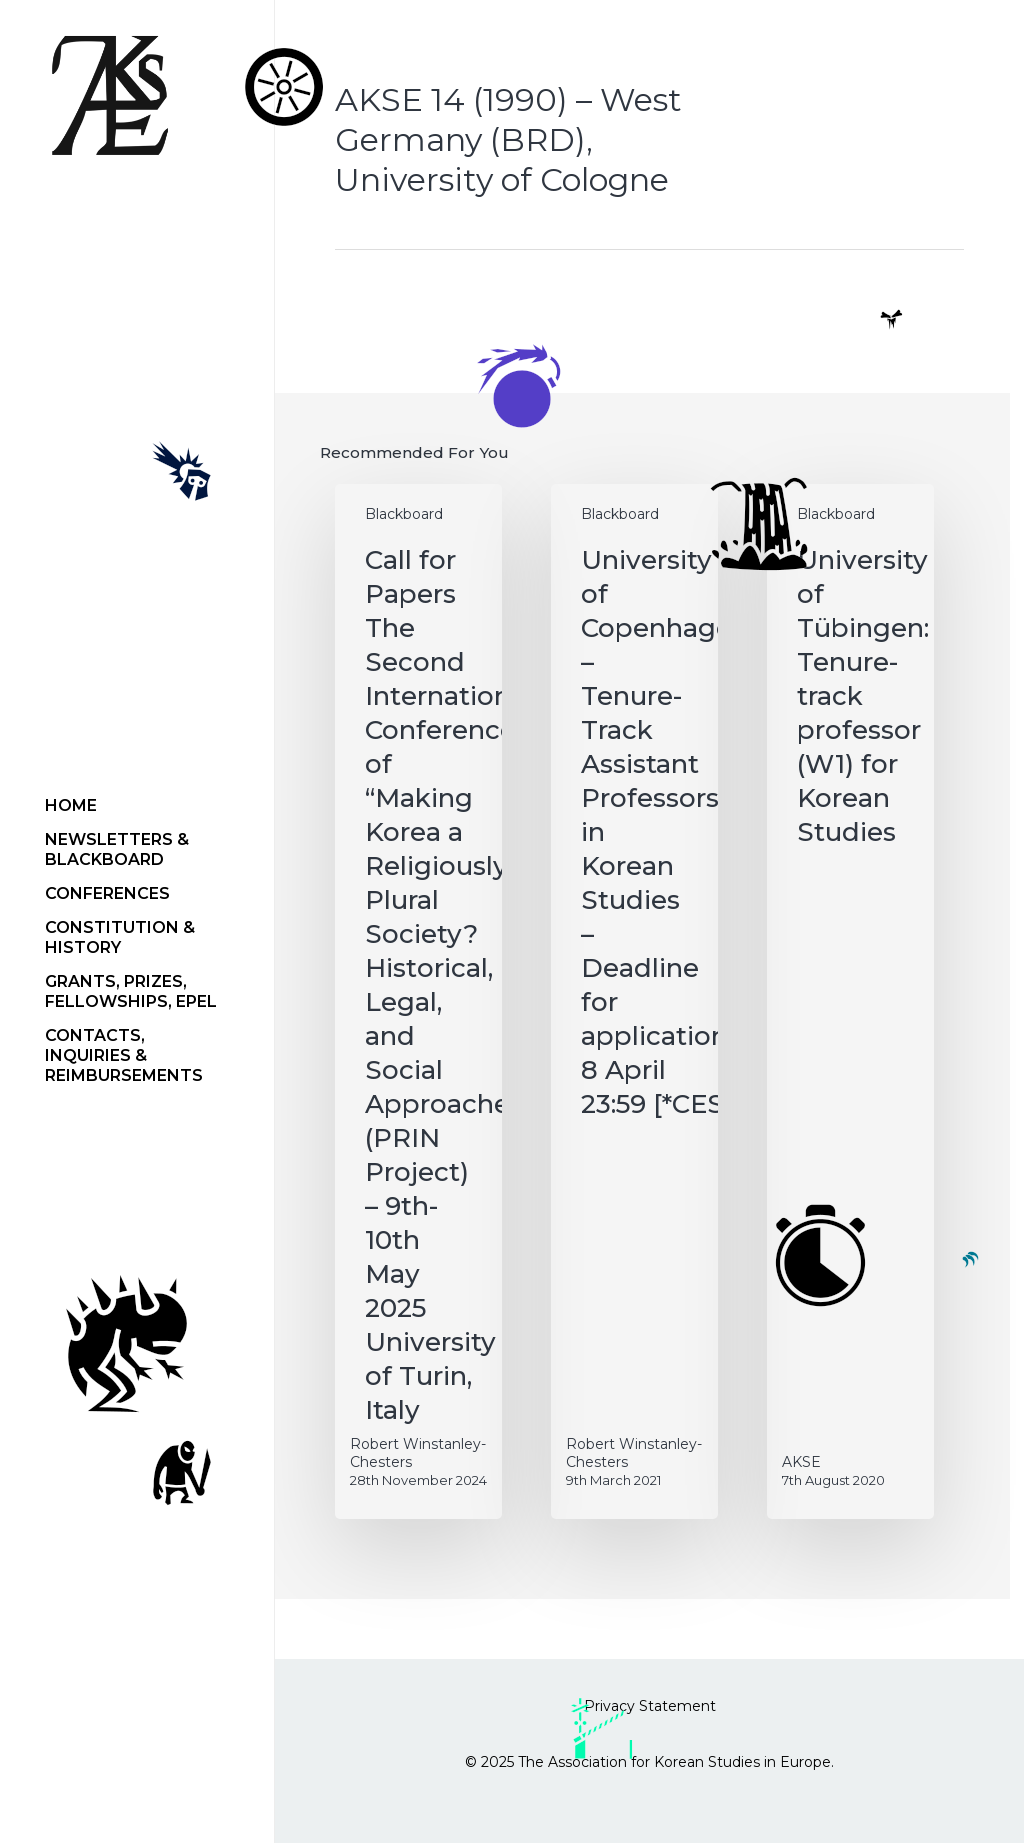 The height and width of the screenshot is (1843, 1024). I want to click on select troglodyte character or creature class, so click(126, 1343).